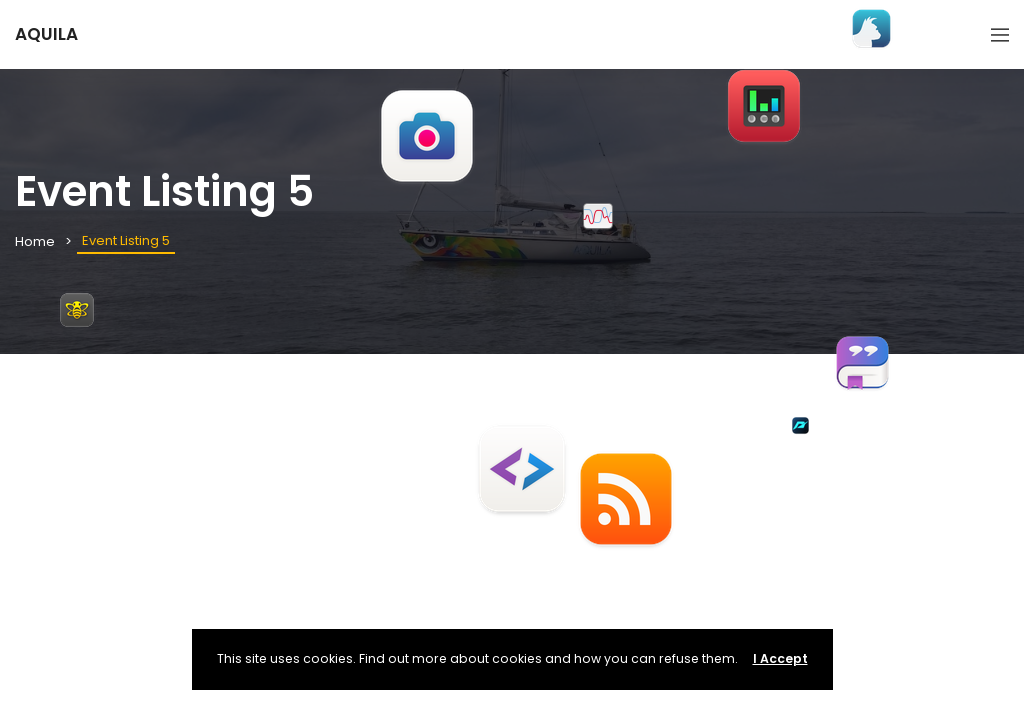  Describe the element at coordinates (871, 28) in the screenshot. I see `open rambox messaging app` at that location.